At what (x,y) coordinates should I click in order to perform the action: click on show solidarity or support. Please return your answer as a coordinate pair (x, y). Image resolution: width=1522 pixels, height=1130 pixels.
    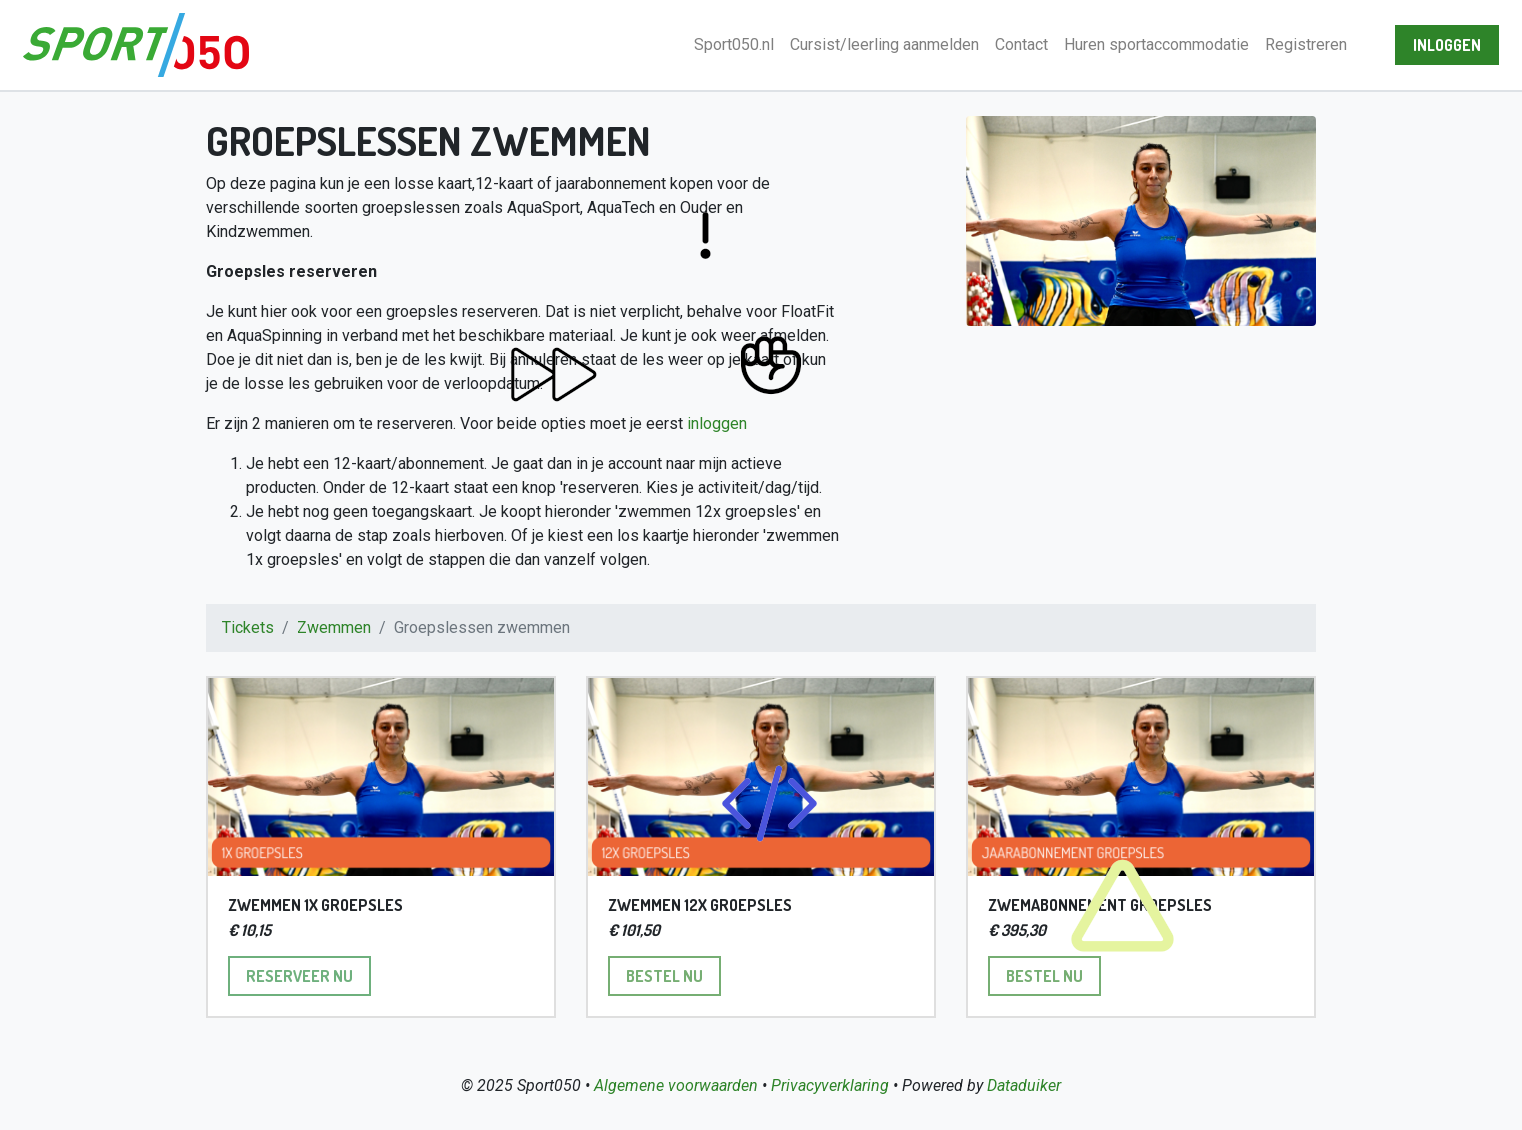
    Looking at the image, I should click on (771, 364).